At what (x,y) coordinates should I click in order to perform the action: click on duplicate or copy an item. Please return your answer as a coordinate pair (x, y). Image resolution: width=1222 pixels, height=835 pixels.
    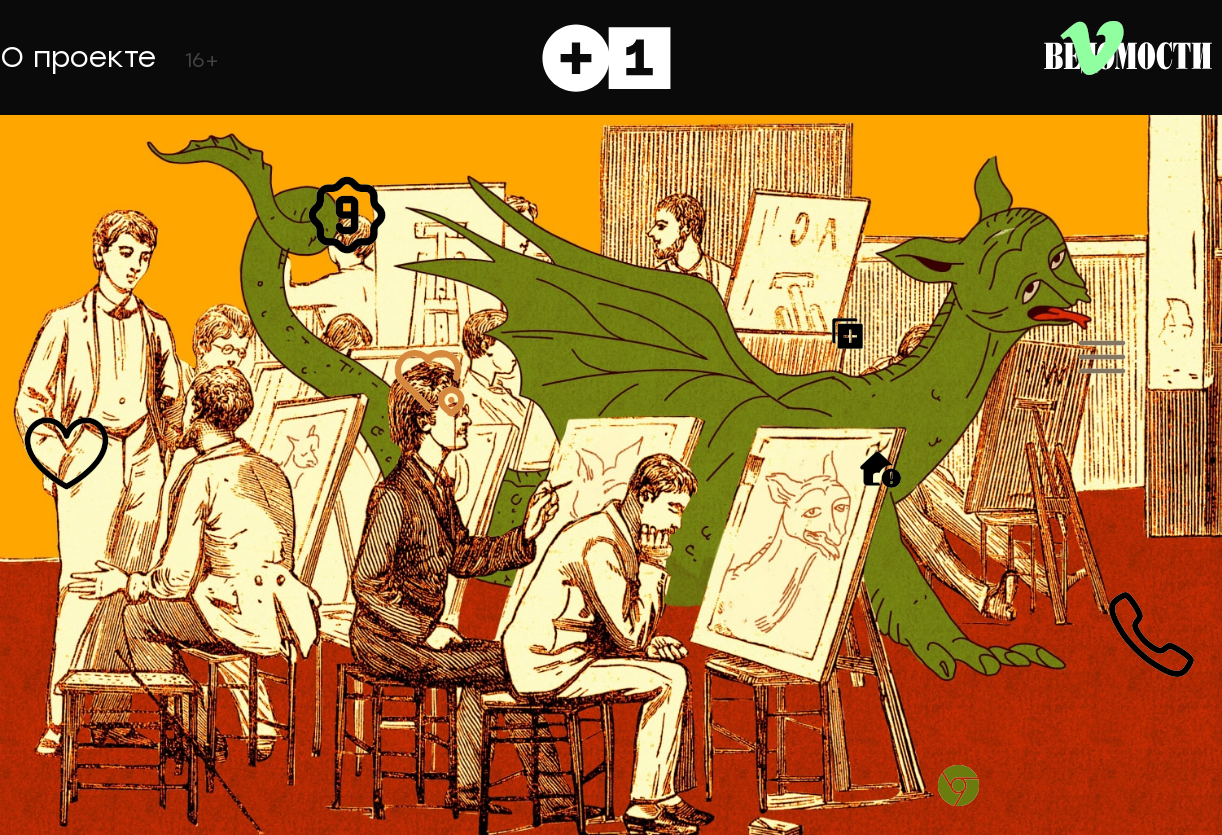
    Looking at the image, I should click on (847, 333).